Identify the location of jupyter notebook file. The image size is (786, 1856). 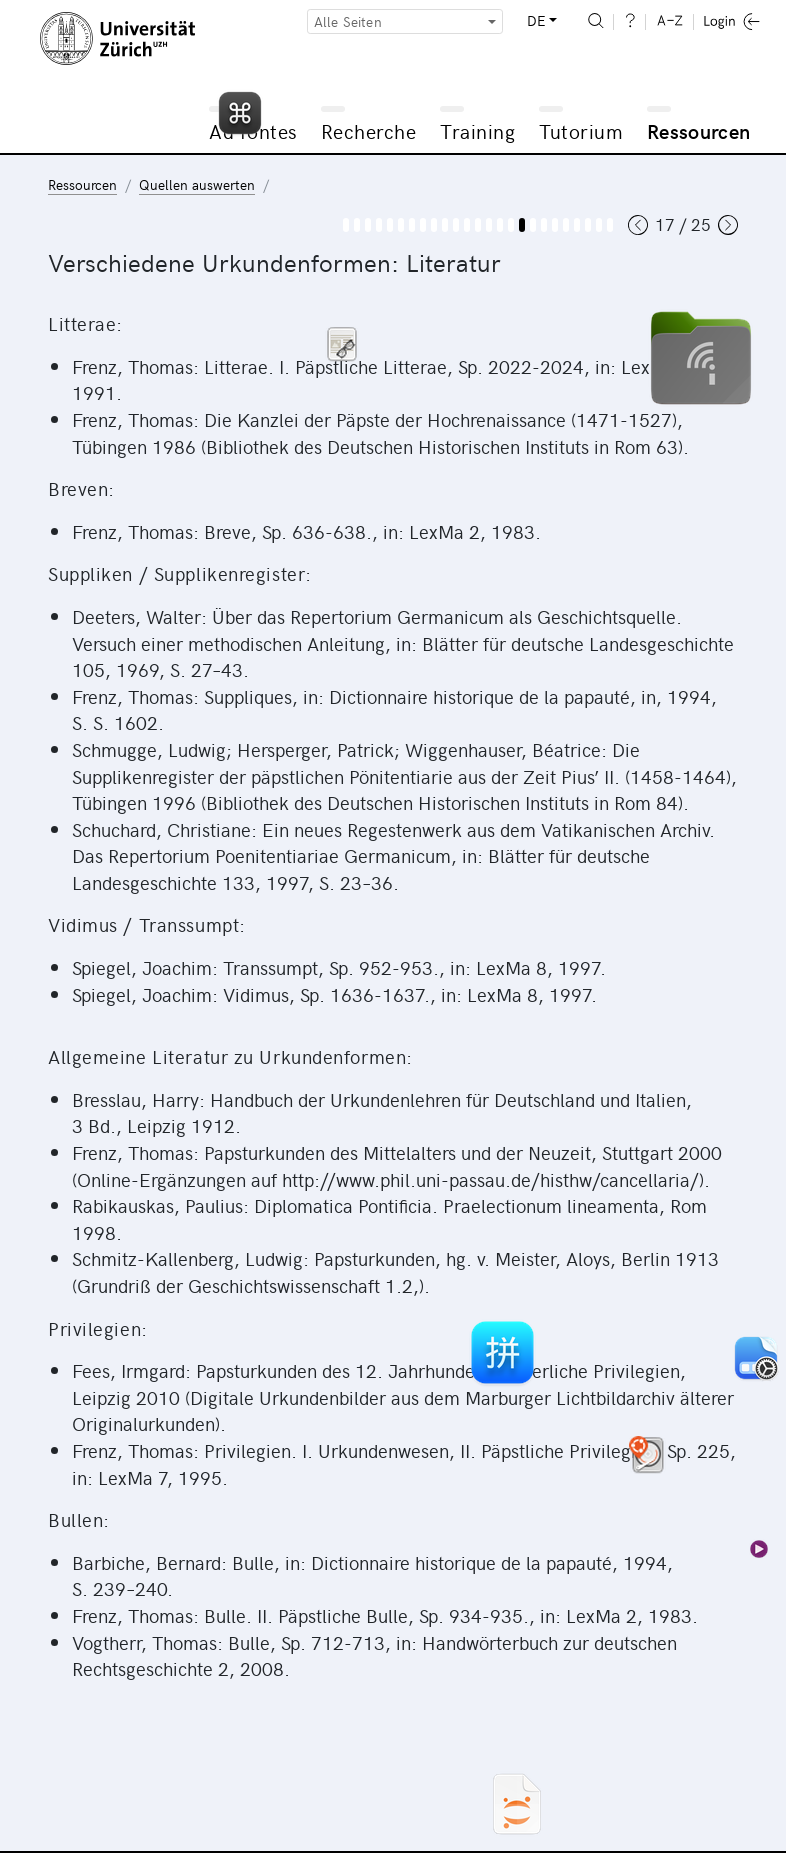
(517, 1804).